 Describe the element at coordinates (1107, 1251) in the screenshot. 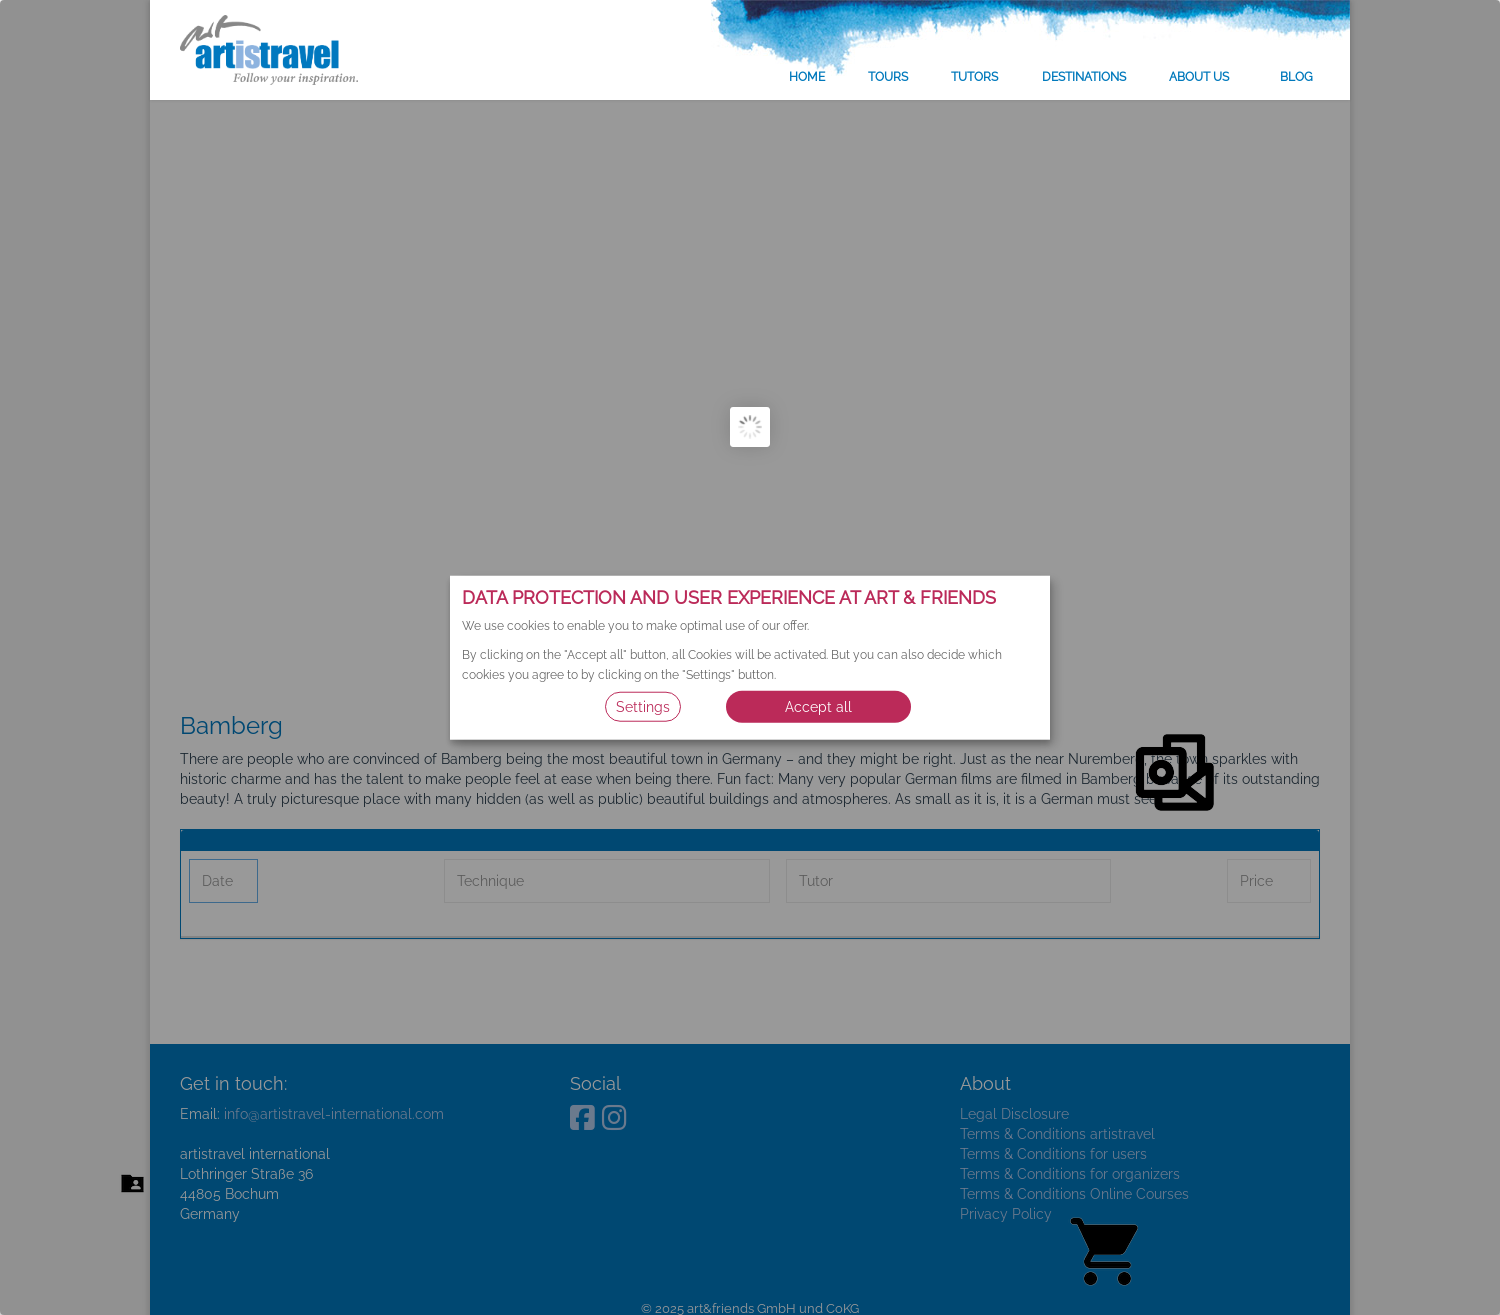

I see `view nearby grocery stores` at that location.